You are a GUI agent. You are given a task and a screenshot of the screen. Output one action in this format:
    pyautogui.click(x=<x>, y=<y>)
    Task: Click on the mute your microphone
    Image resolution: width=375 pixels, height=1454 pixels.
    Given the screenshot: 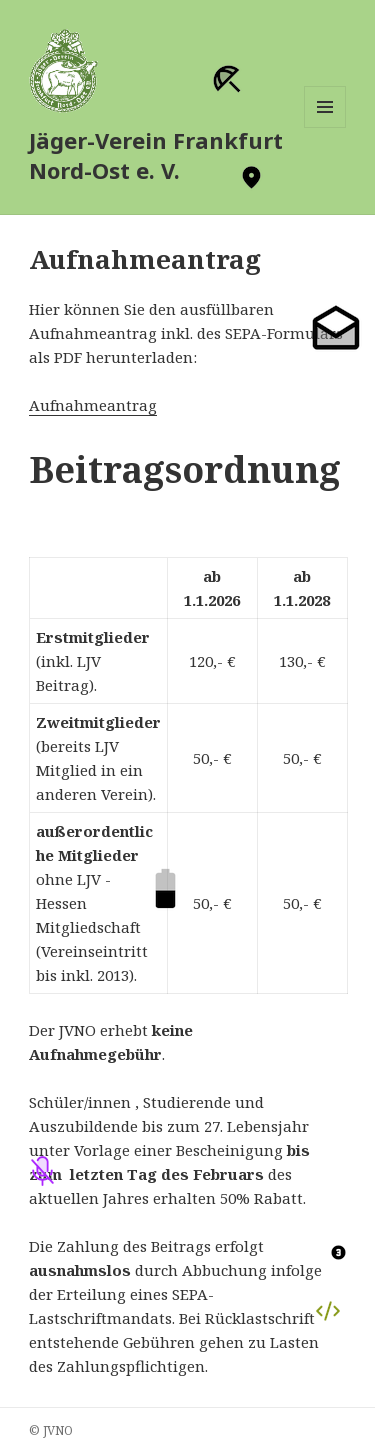 What is the action you would take?
    pyautogui.click(x=42, y=1170)
    